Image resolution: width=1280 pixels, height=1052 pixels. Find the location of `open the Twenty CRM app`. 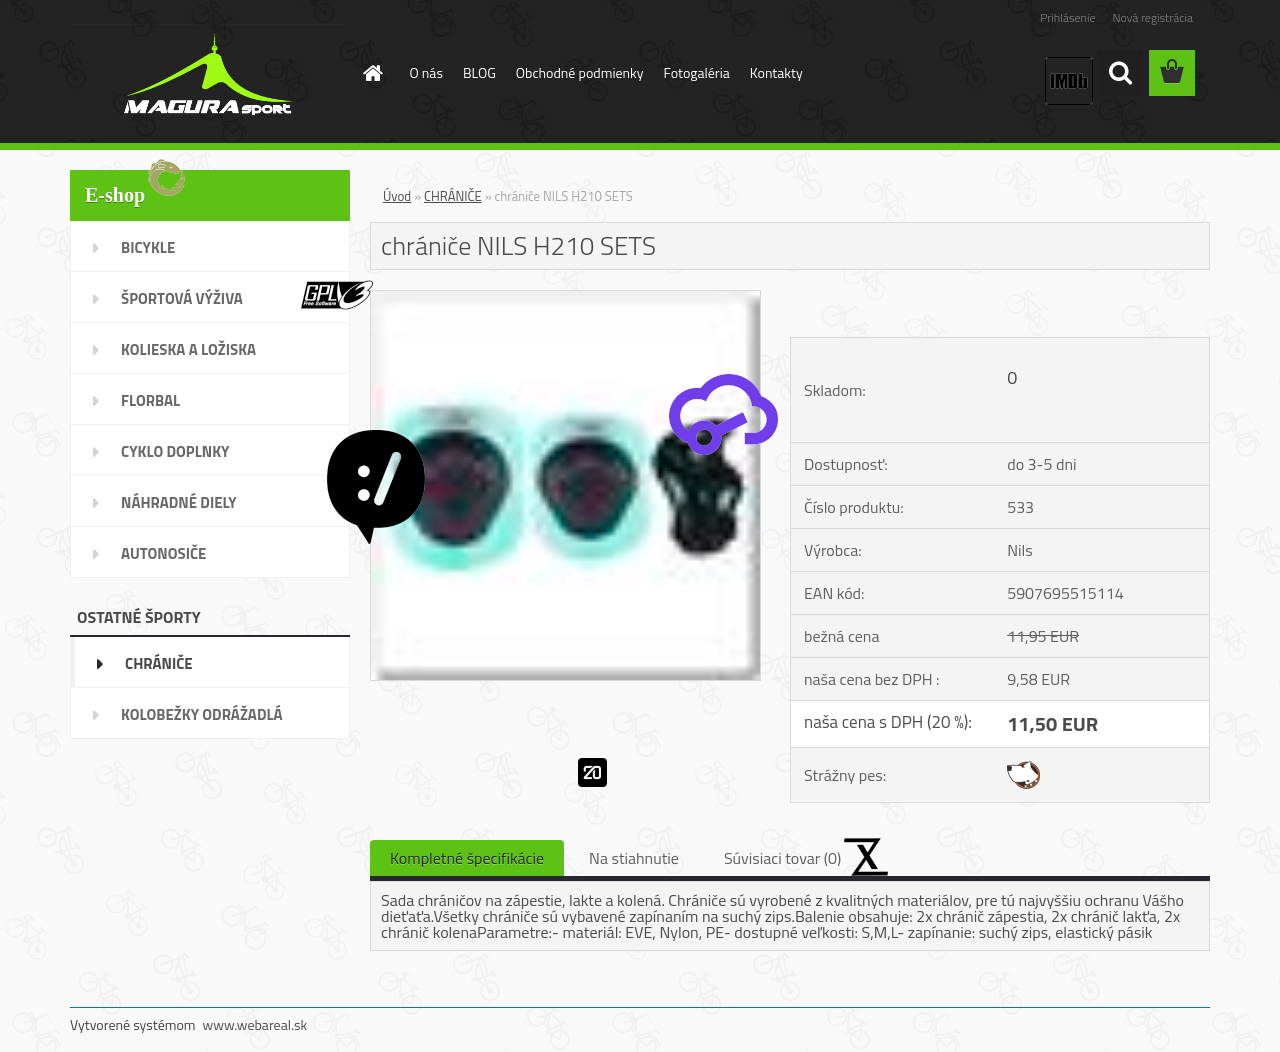

open the Twenty CRM app is located at coordinates (592, 772).